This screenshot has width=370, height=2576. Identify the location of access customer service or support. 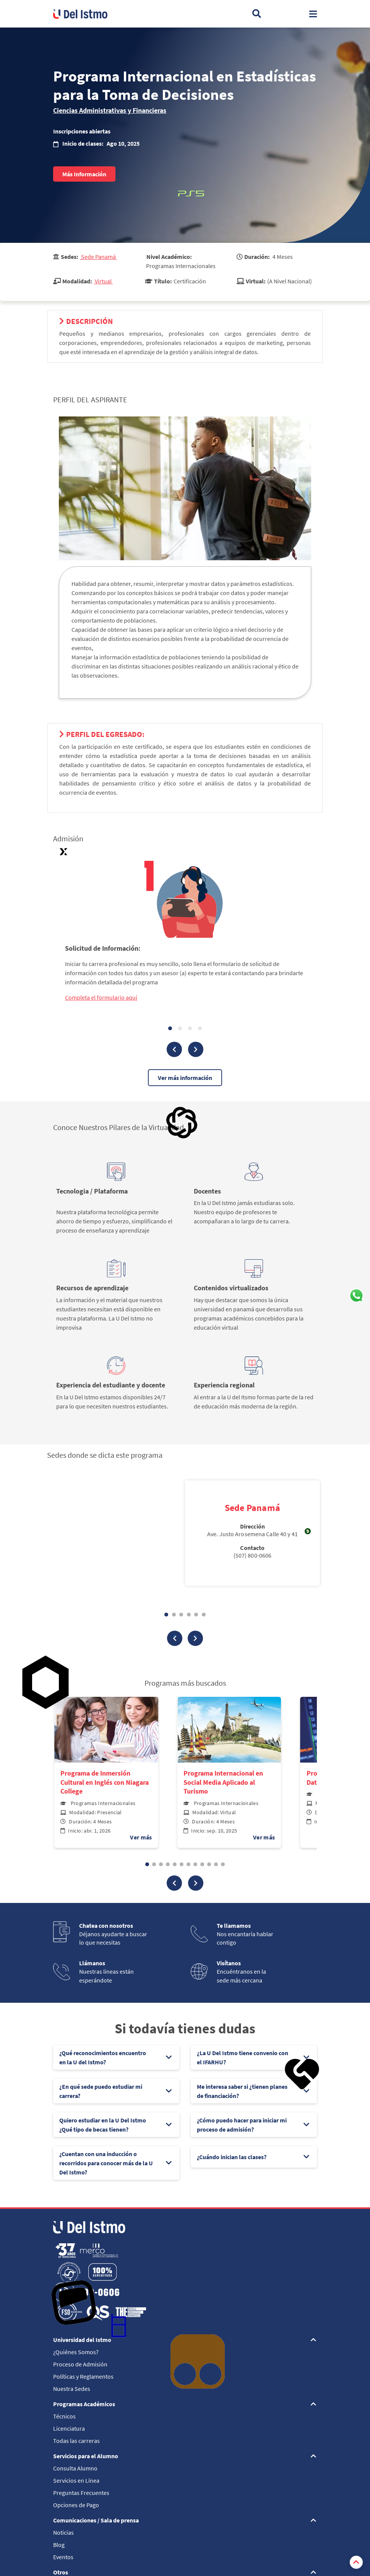
(302, 2074).